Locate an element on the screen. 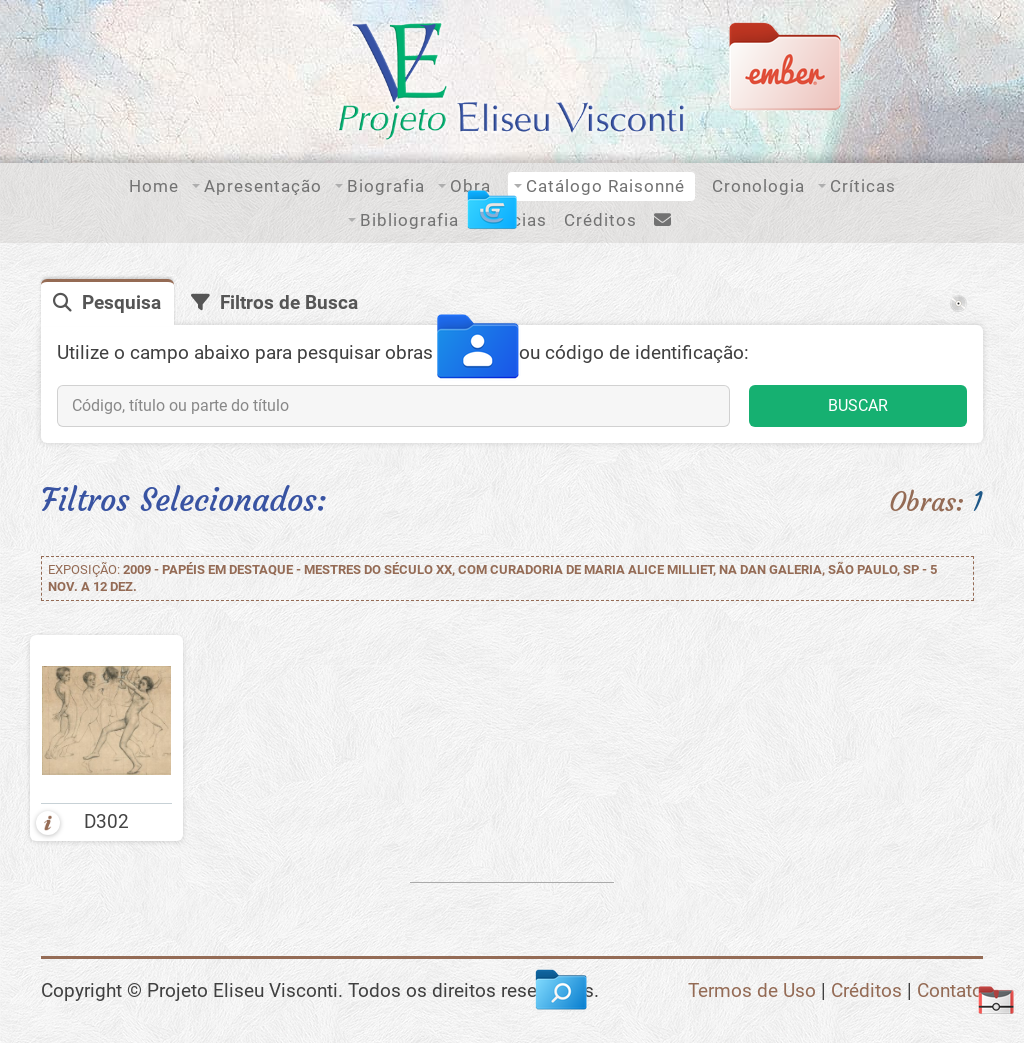  open google contacts folder is located at coordinates (477, 348).